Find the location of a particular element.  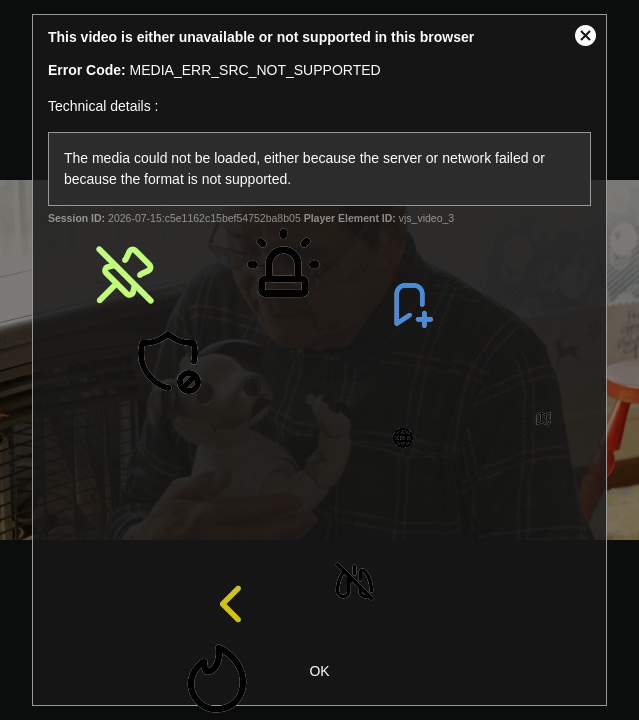

add a new bookmark is located at coordinates (409, 304).